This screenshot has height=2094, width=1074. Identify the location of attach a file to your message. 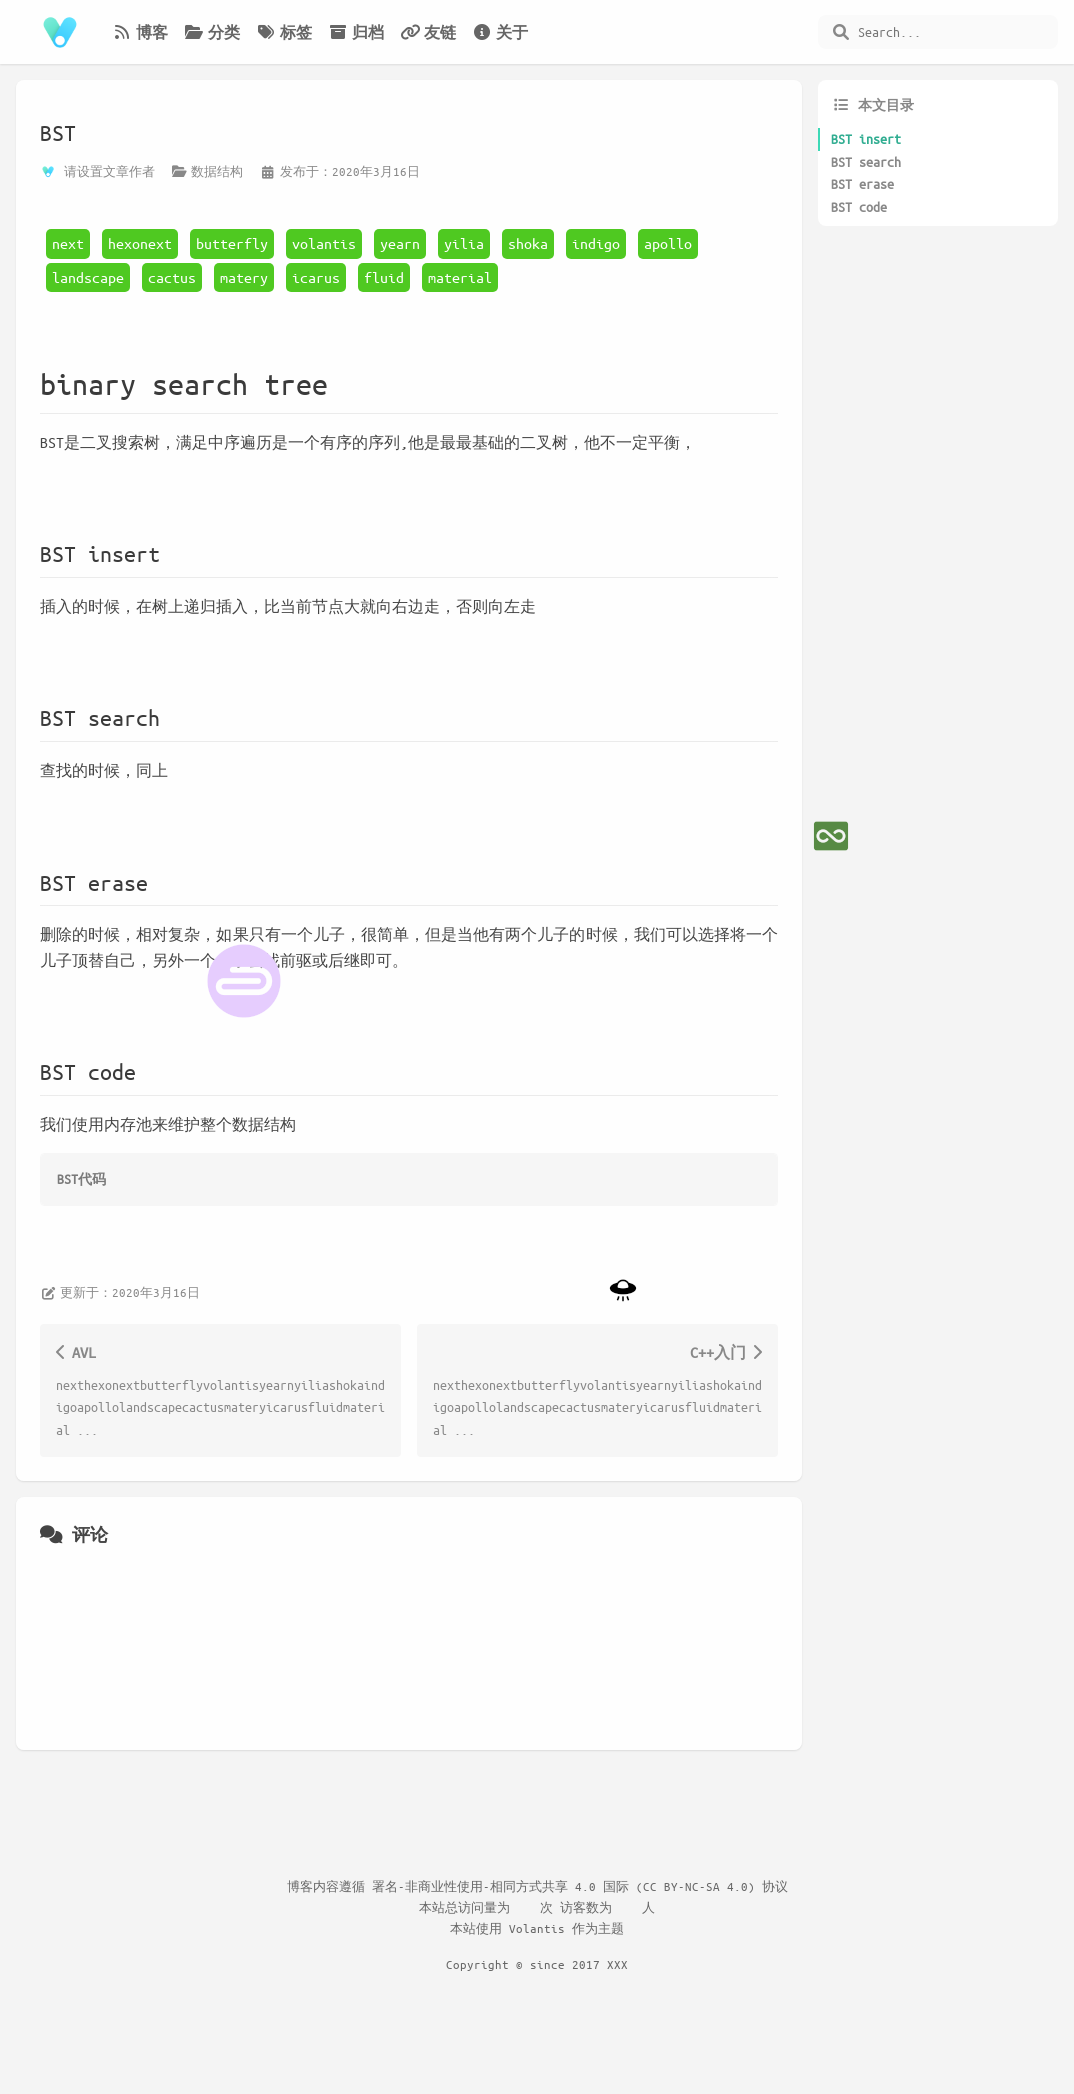
(244, 981).